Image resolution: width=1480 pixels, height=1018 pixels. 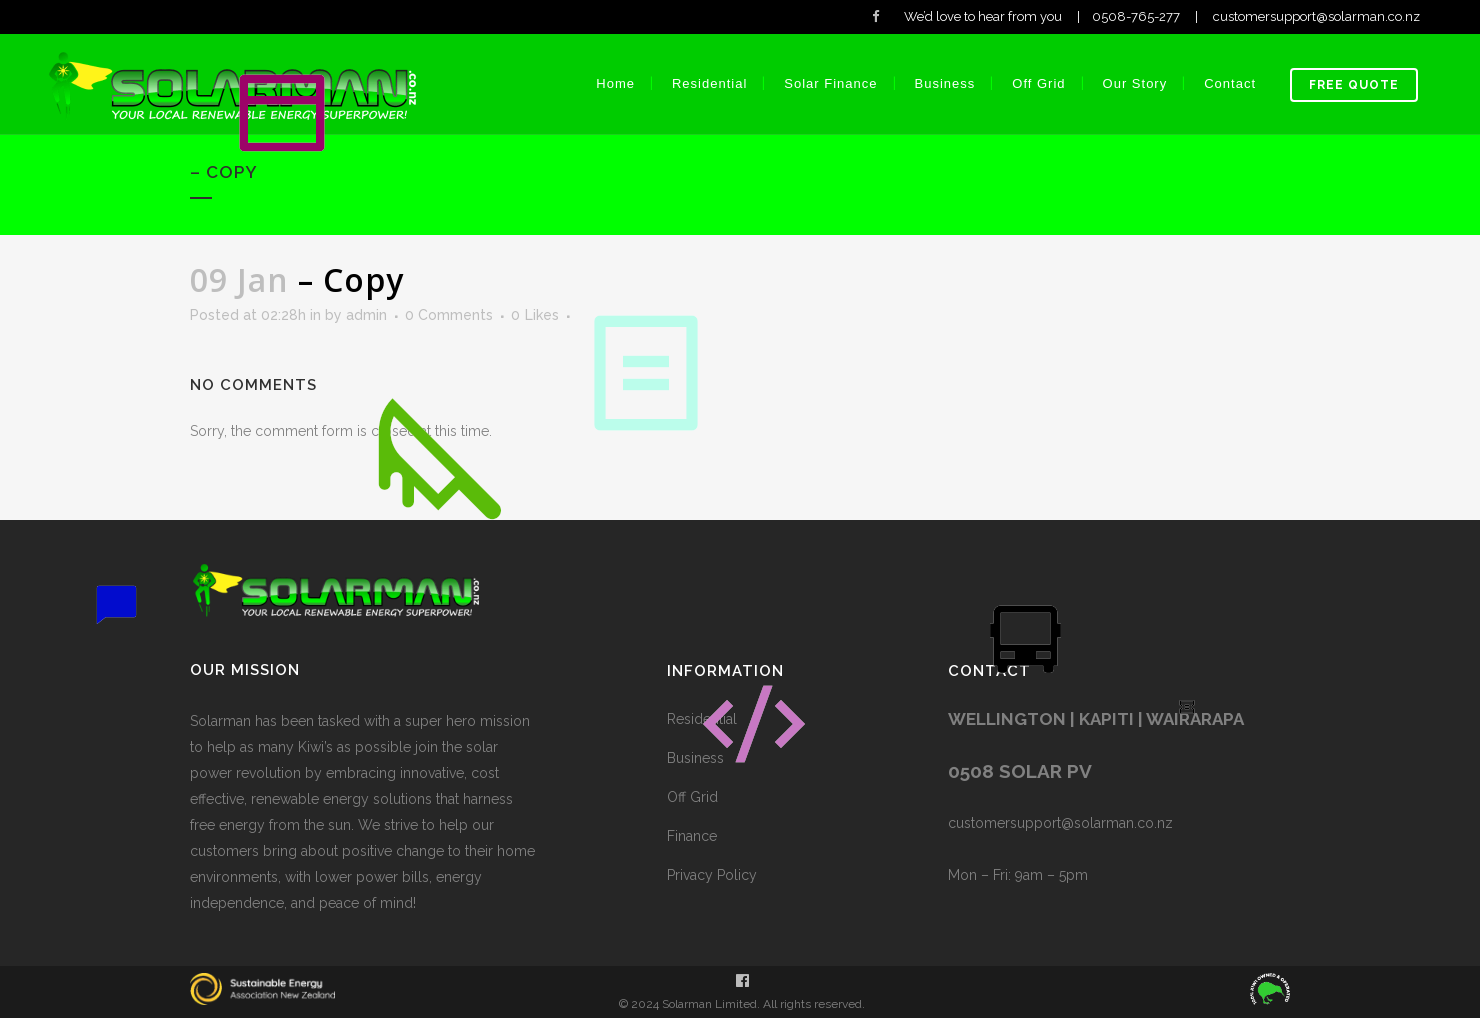 I want to click on view invoice or billing details, so click(x=646, y=373).